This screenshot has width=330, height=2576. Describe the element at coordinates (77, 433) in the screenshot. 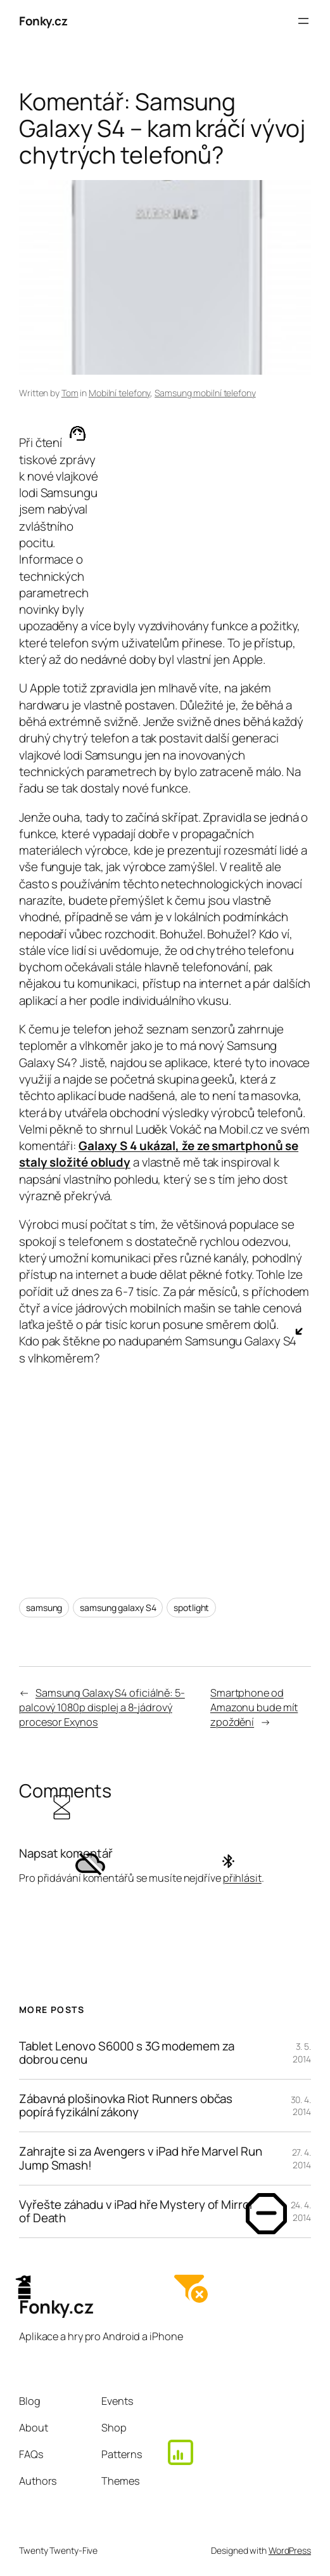

I see `contact customer support` at that location.